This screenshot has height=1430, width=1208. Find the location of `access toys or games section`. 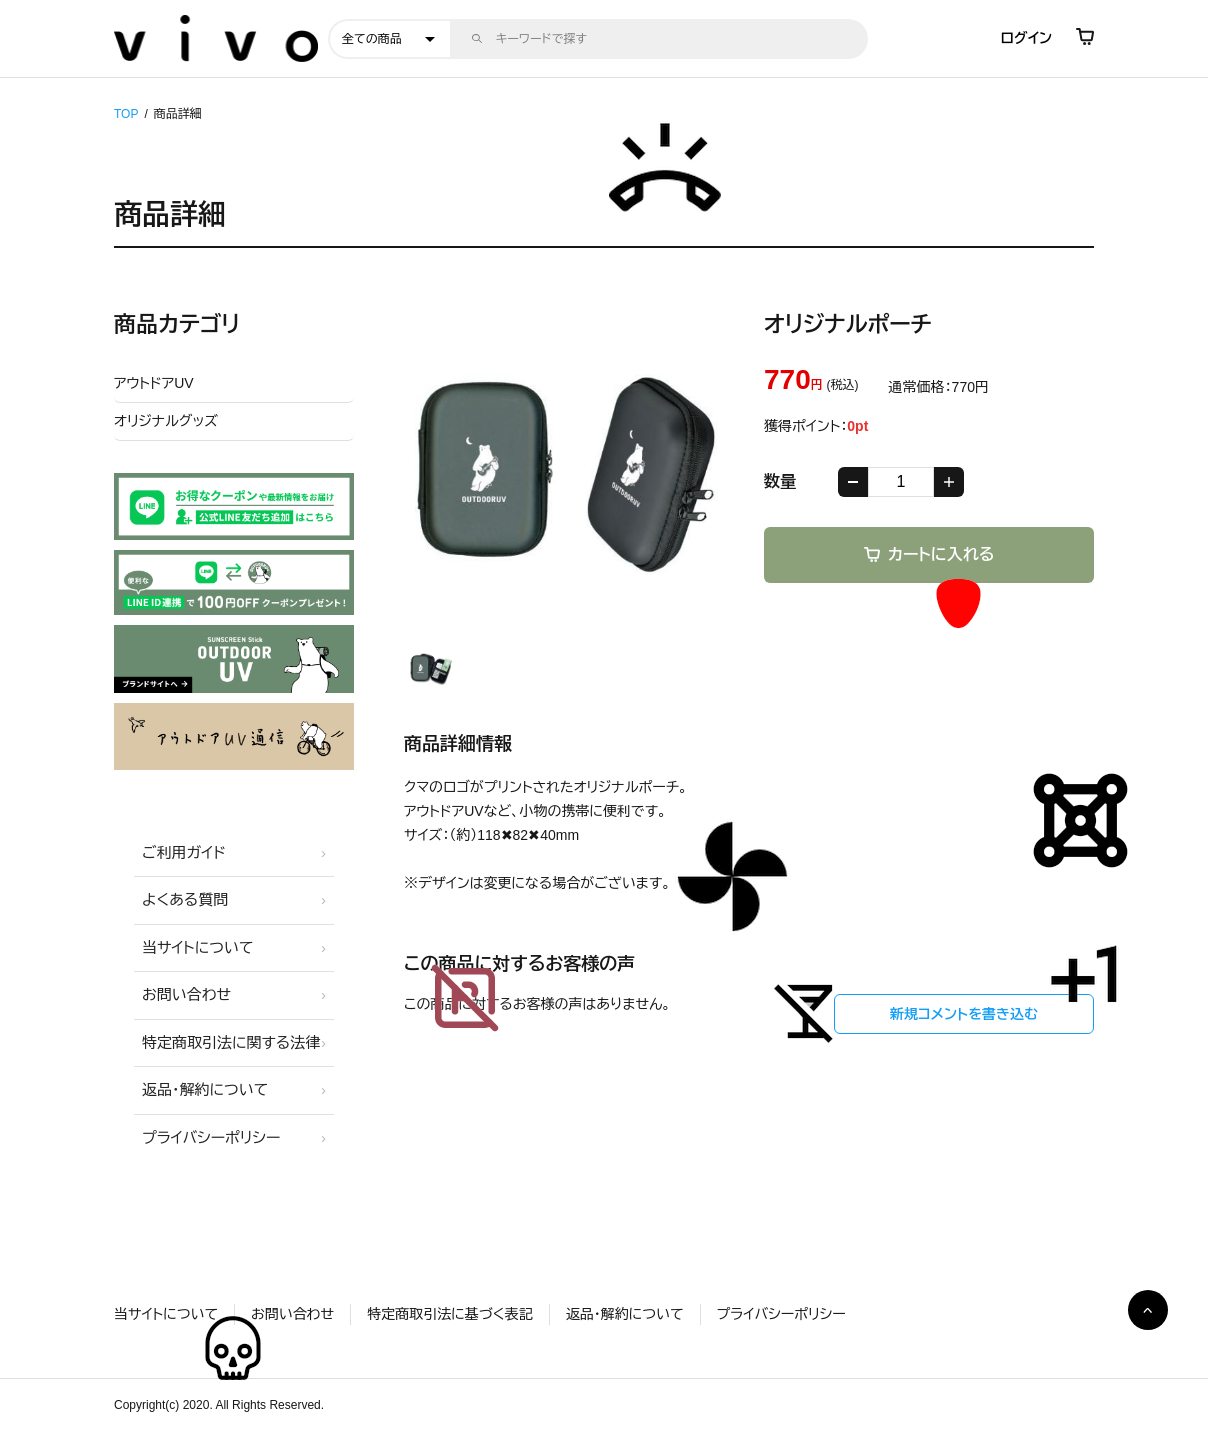

access toys or games section is located at coordinates (732, 876).